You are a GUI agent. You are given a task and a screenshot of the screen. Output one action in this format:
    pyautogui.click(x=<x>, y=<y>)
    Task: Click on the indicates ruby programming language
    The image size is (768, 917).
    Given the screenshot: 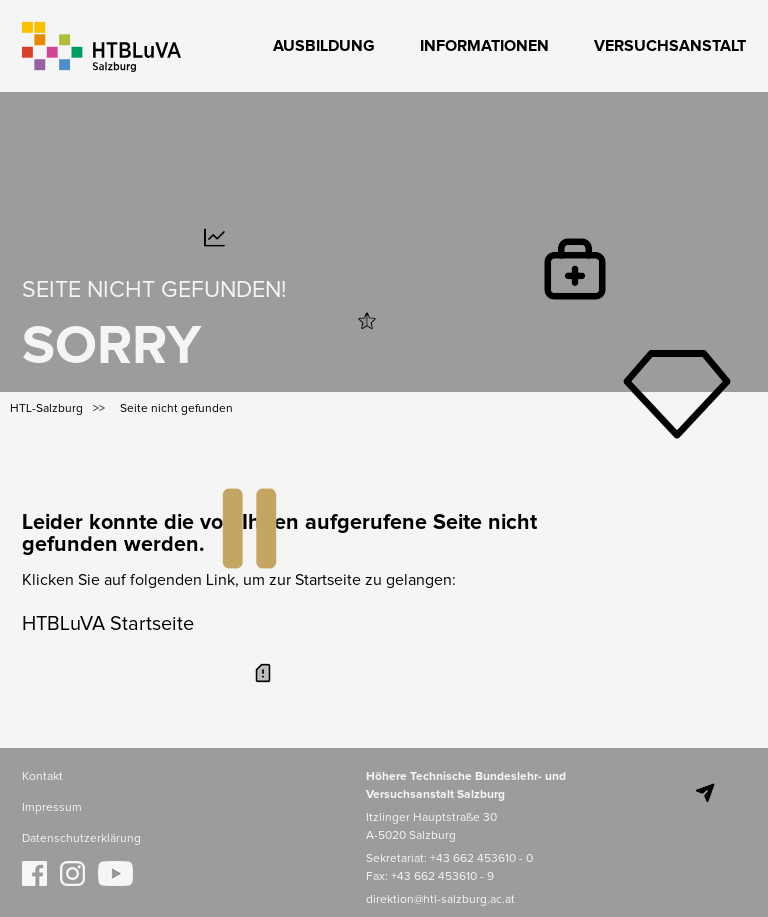 What is the action you would take?
    pyautogui.click(x=677, y=392)
    